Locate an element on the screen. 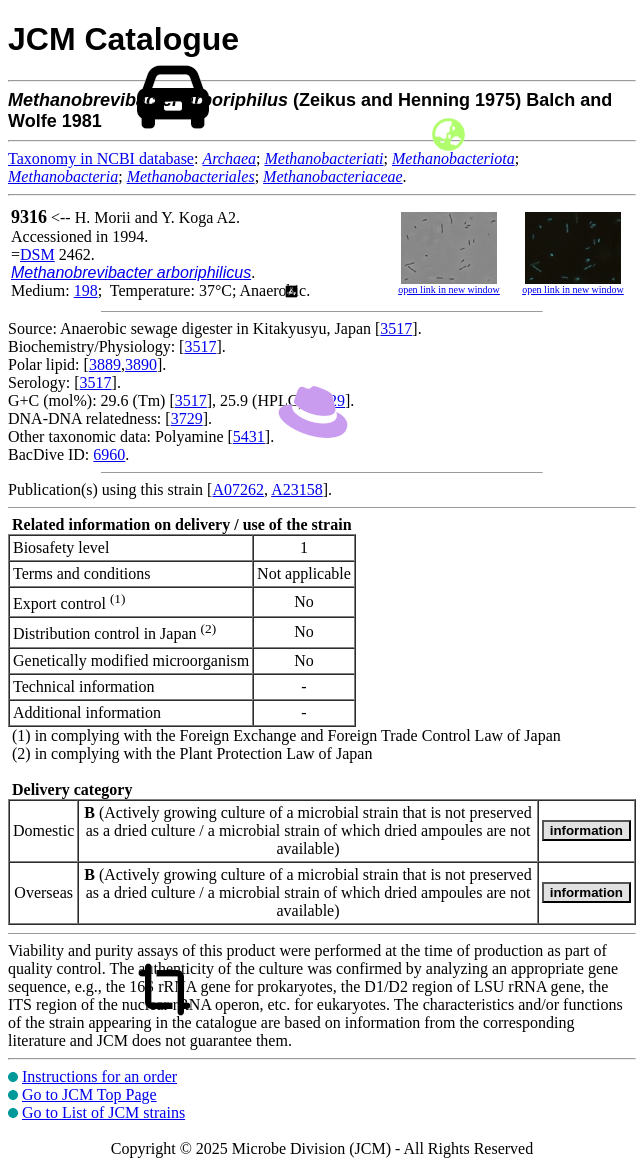 The width and height of the screenshot is (644, 1166). switch to asia region settings is located at coordinates (448, 134).